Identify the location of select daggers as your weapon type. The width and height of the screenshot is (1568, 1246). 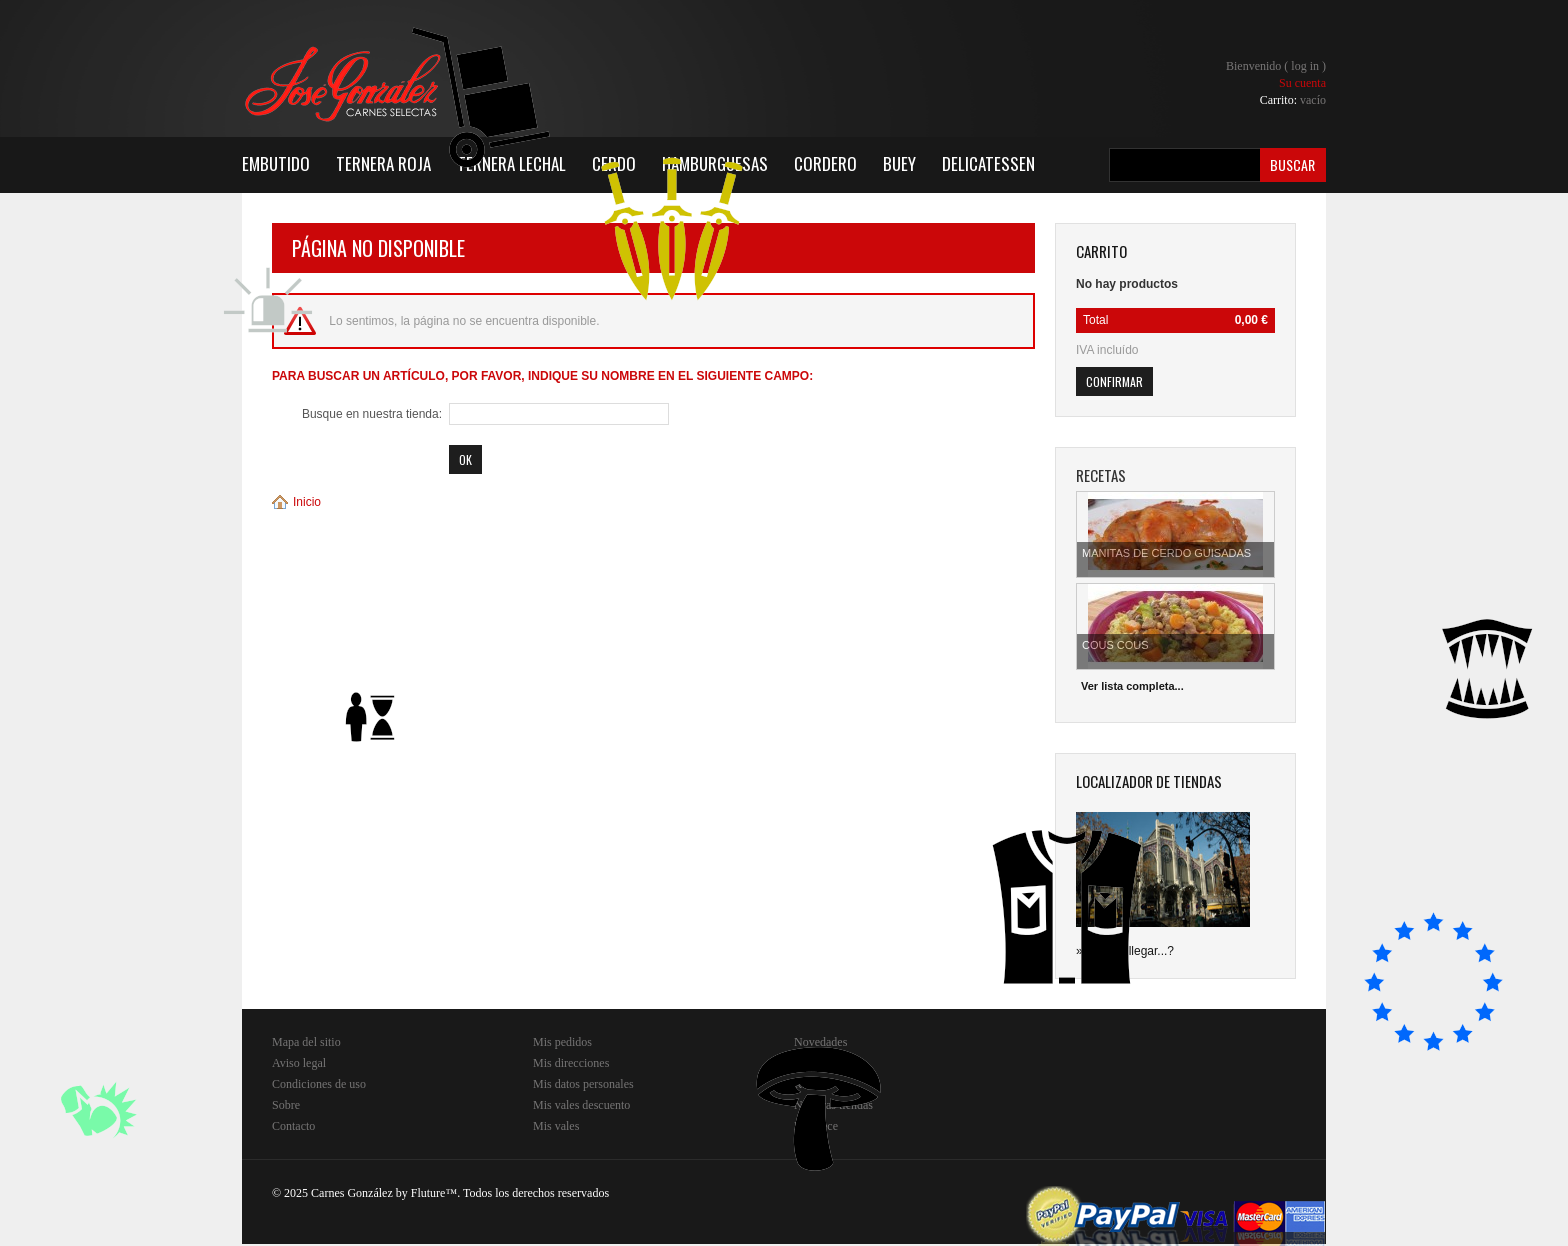
(672, 229).